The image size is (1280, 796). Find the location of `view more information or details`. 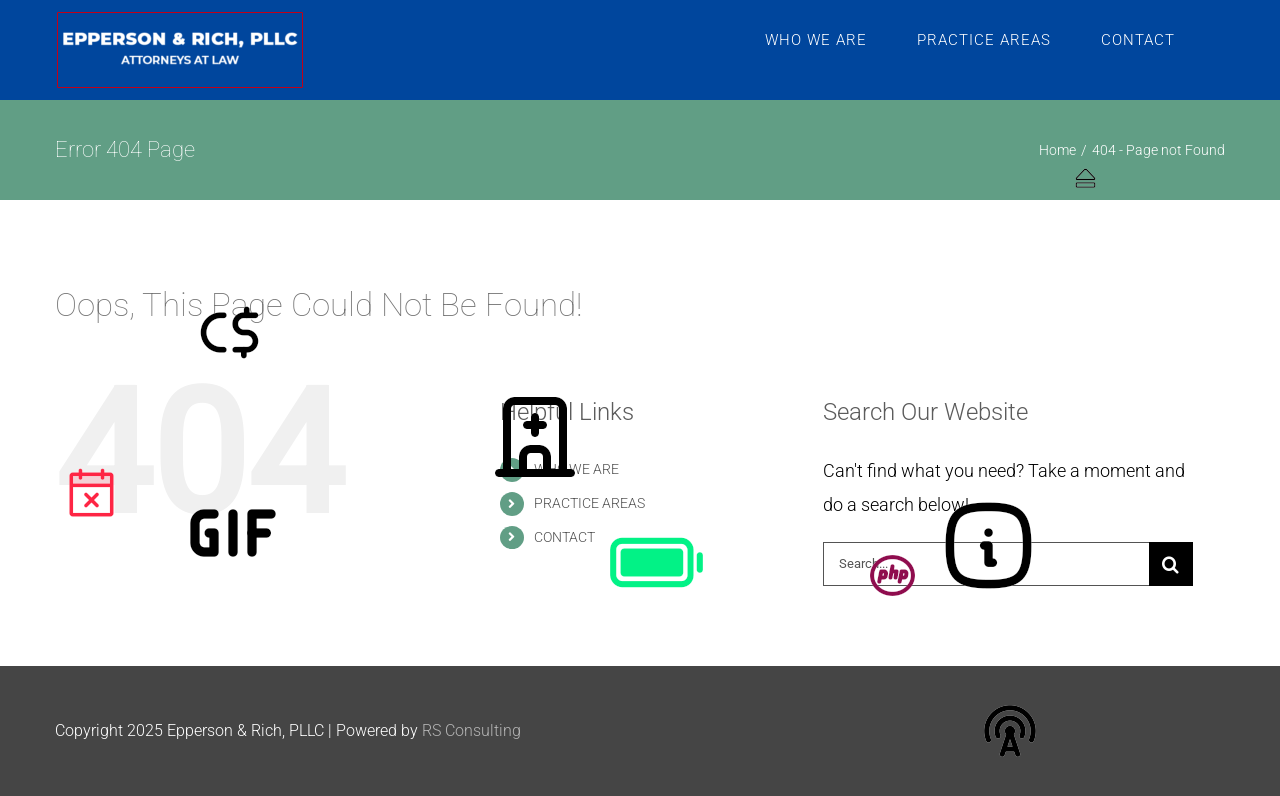

view more information or details is located at coordinates (988, 545).